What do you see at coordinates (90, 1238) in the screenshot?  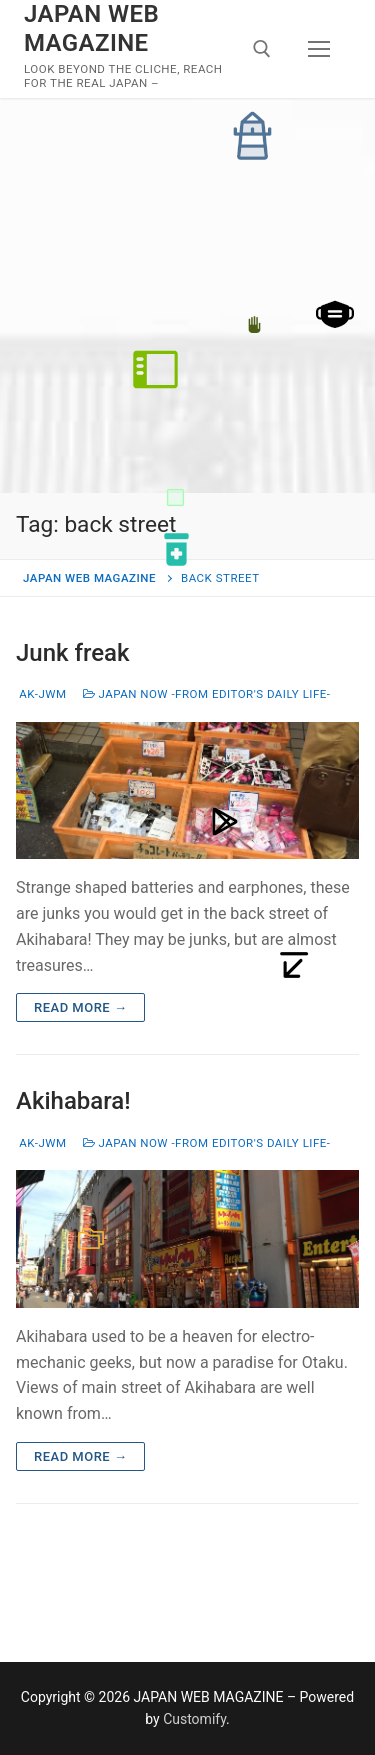 I see `browse all folders` at bounding box center [90, 1238].